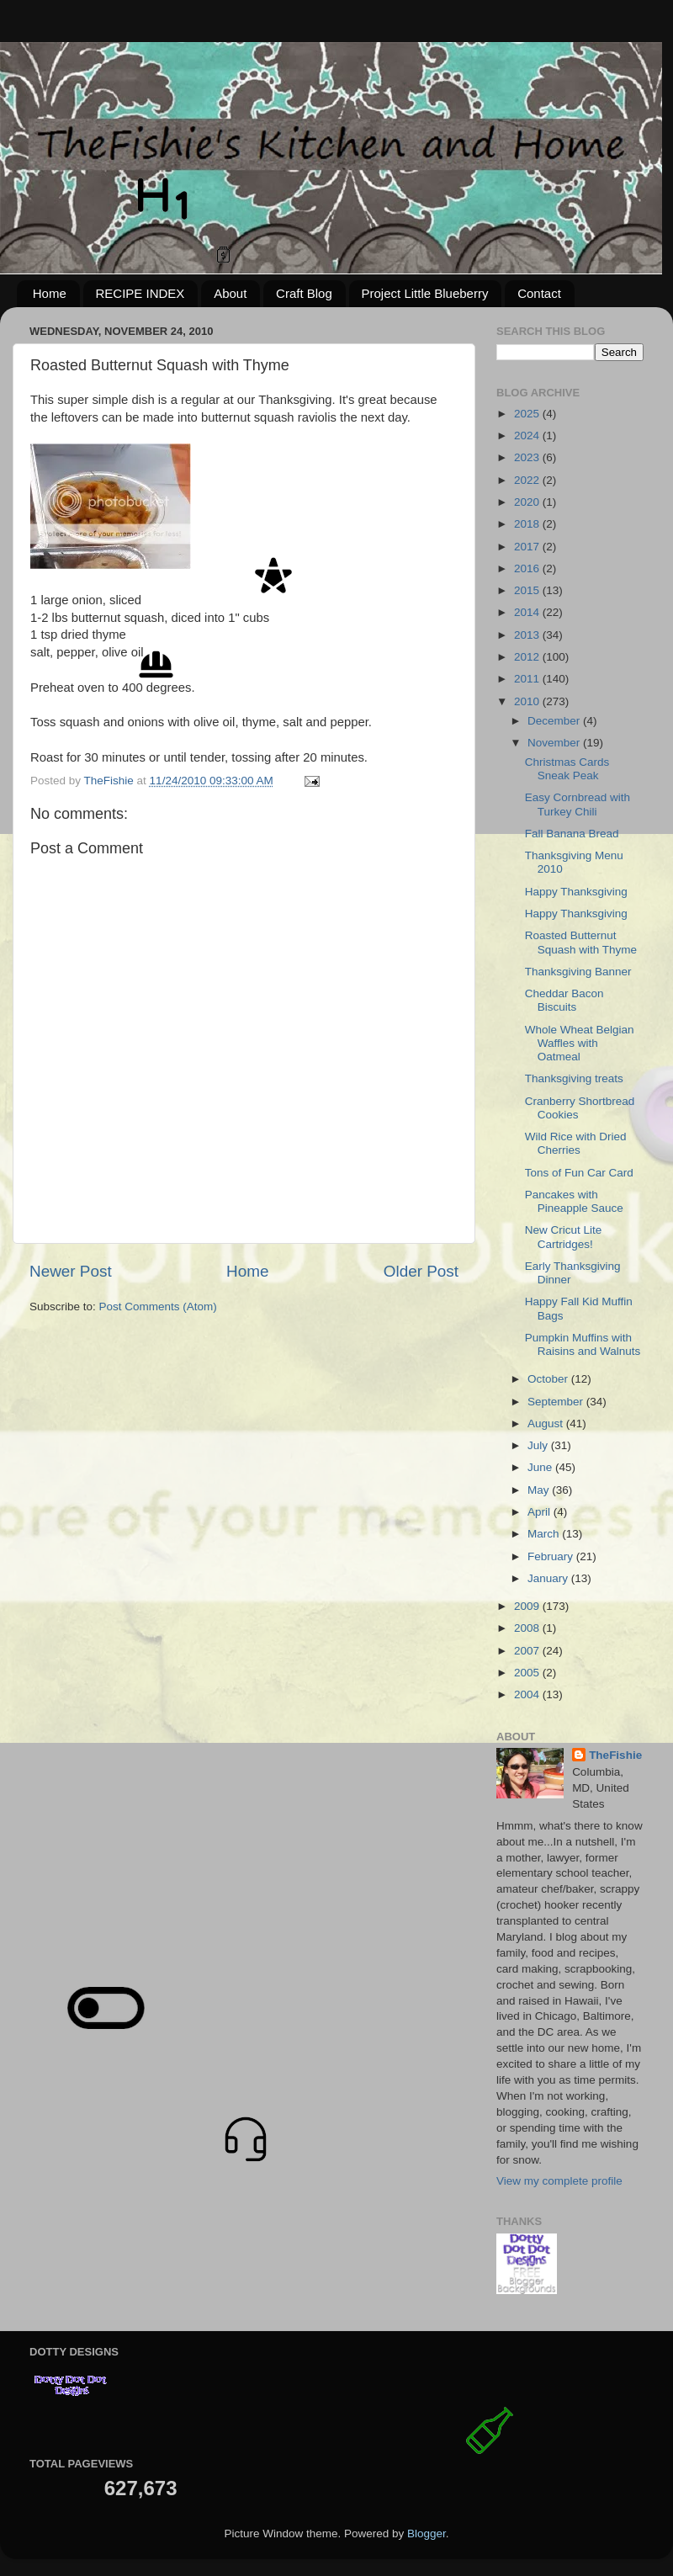 The width and height of the screenshot is (673, 2576). Describe the element at coordinates (223, 254) in the screenshot. I see `send a tip or donation` at that location.